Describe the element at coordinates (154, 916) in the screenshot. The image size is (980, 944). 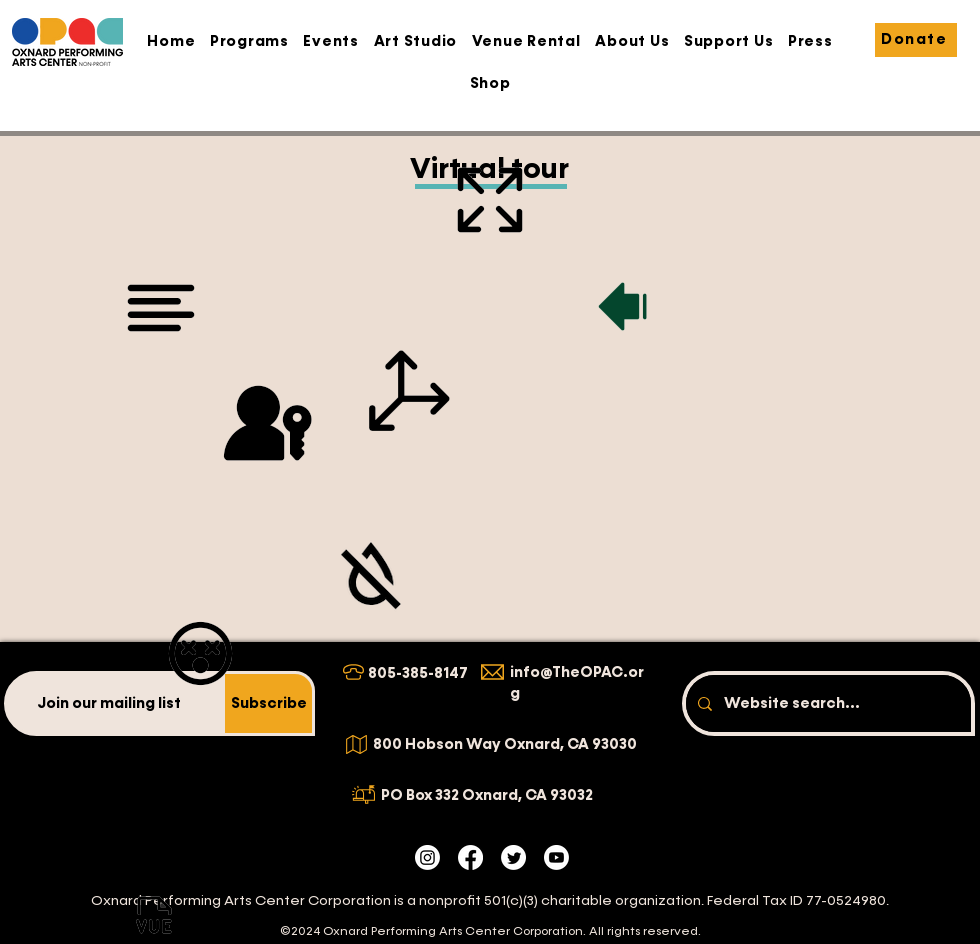
I see `a Vue.js file in your project` at that location.